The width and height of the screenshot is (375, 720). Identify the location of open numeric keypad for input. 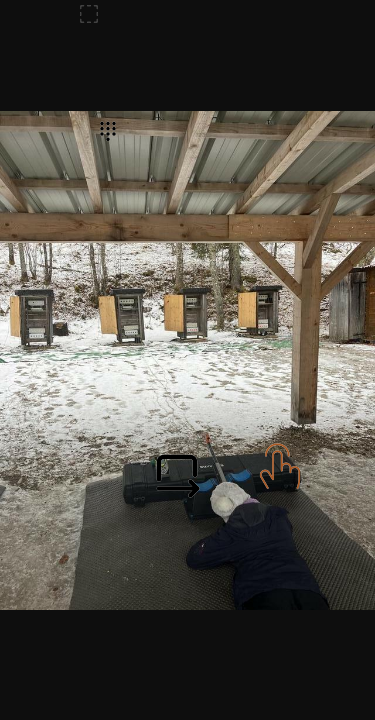
(108, 131).